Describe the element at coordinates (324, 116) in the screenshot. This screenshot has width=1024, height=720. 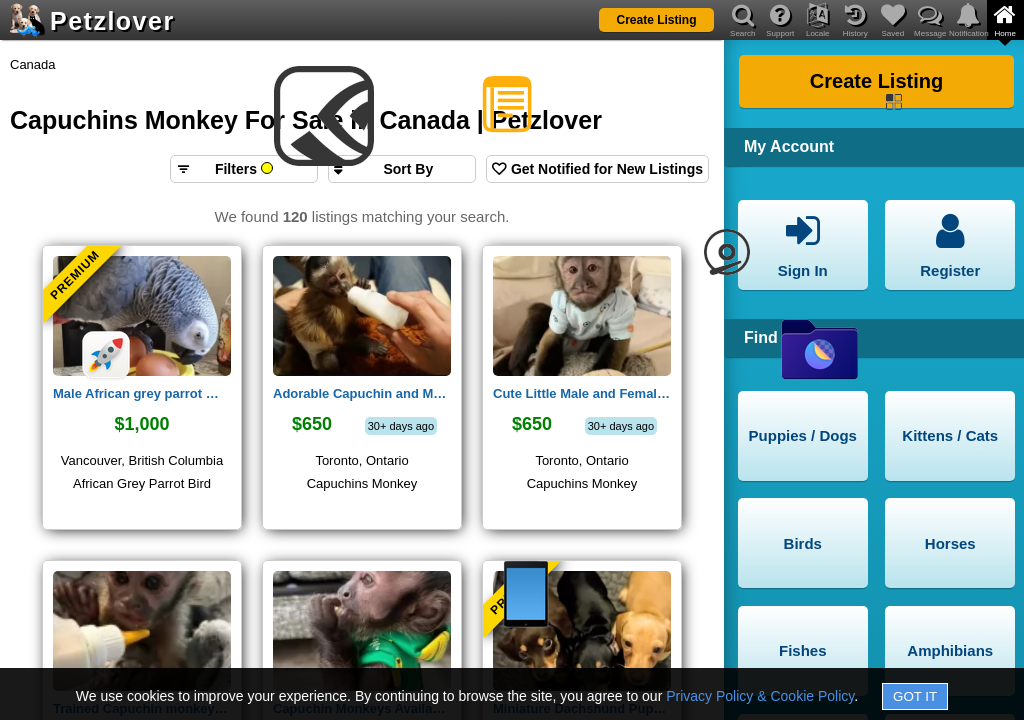
I see `open gwe (gpu widget extension) settings` at that location.